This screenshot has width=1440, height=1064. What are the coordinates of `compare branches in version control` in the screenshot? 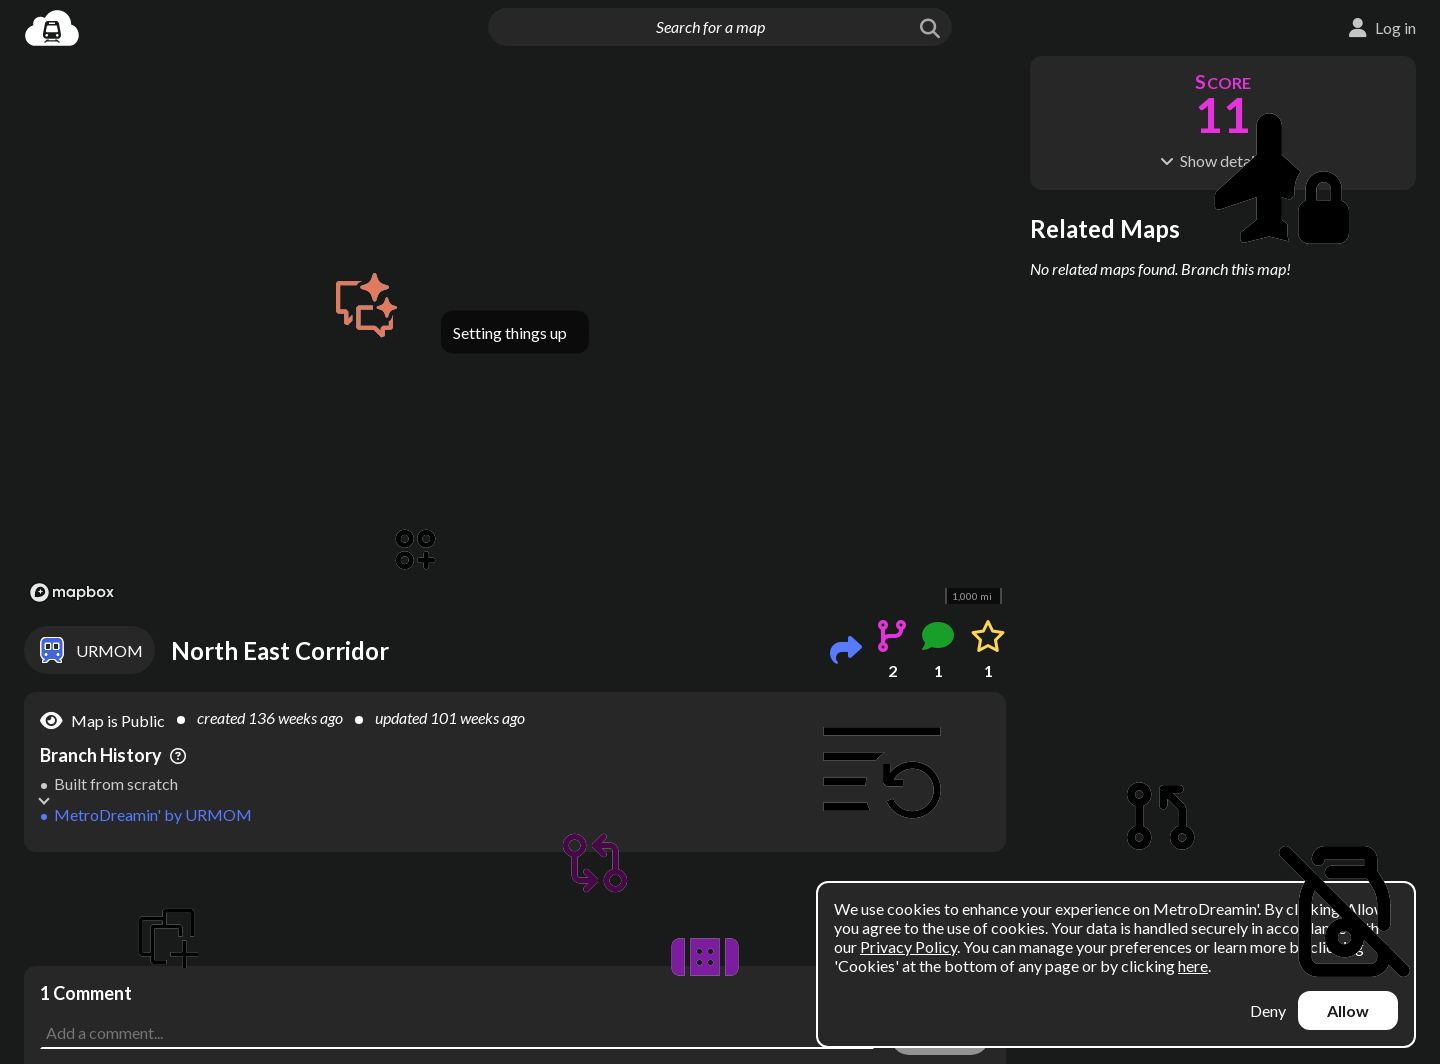 It's located at (595, 863).